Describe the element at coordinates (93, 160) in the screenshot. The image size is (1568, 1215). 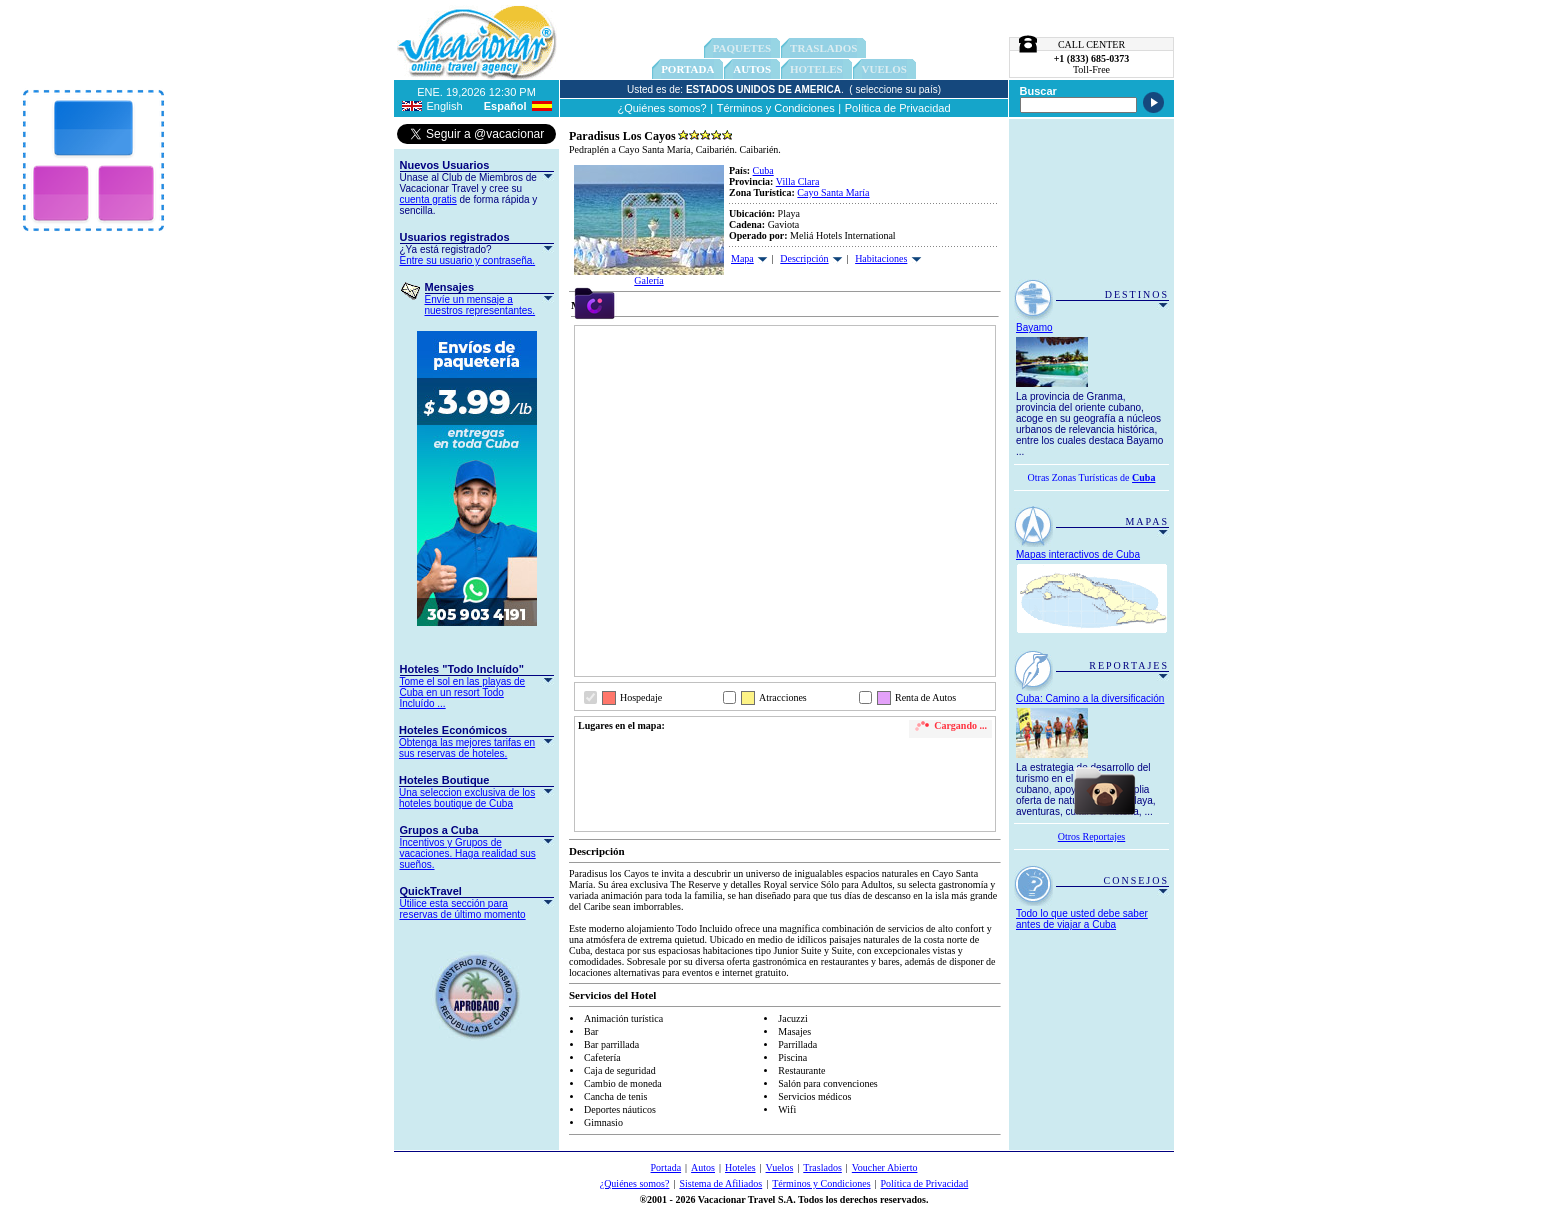
I see `select all items in the current view` at that location.